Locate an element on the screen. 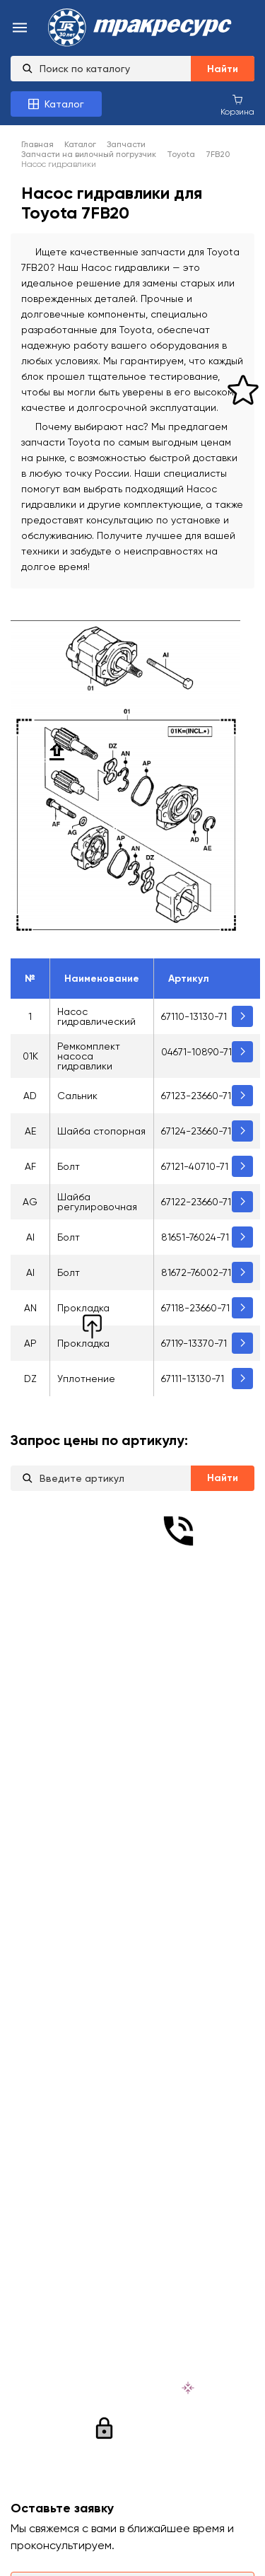  lock or secure this item is located at coordinates (104, 2428).